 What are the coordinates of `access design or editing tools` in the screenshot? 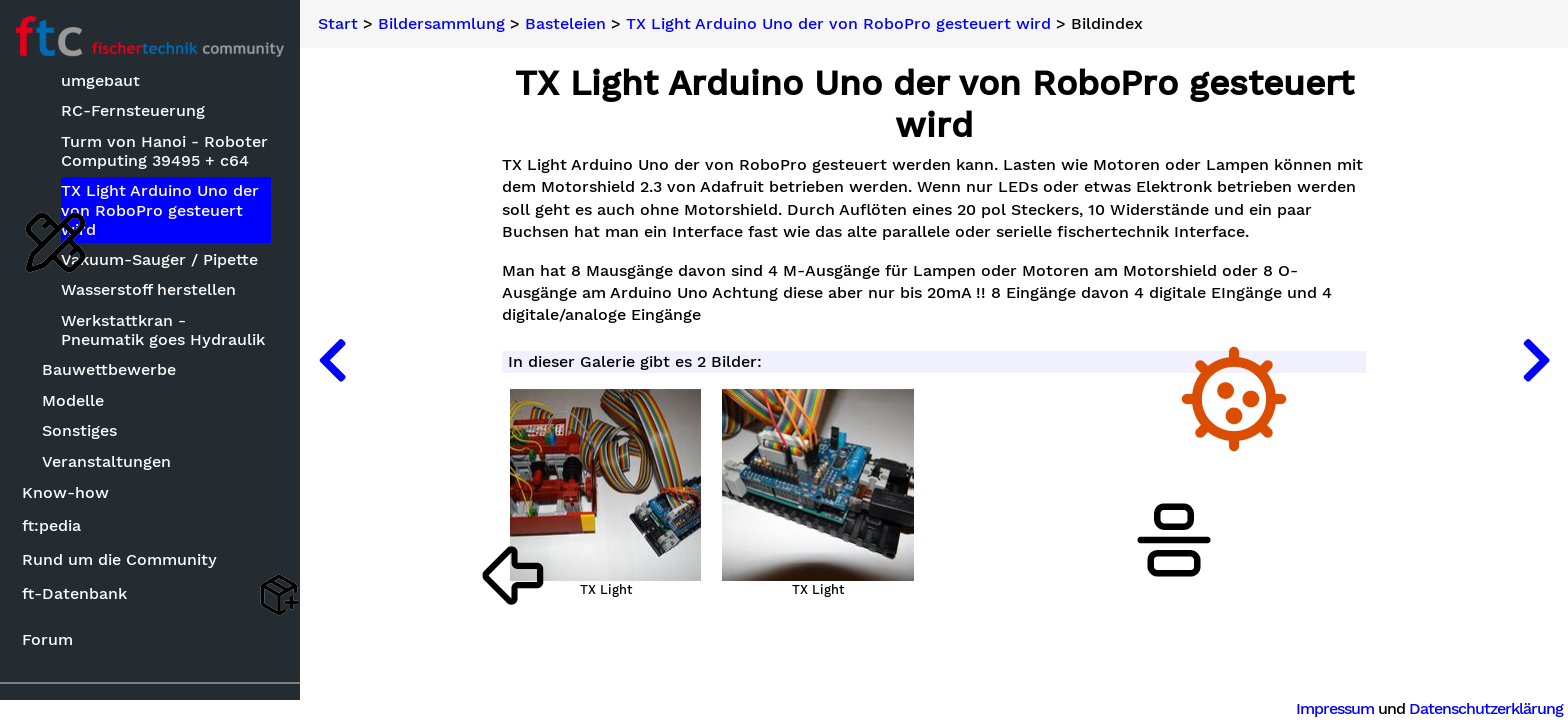 It's located at (55, 242).